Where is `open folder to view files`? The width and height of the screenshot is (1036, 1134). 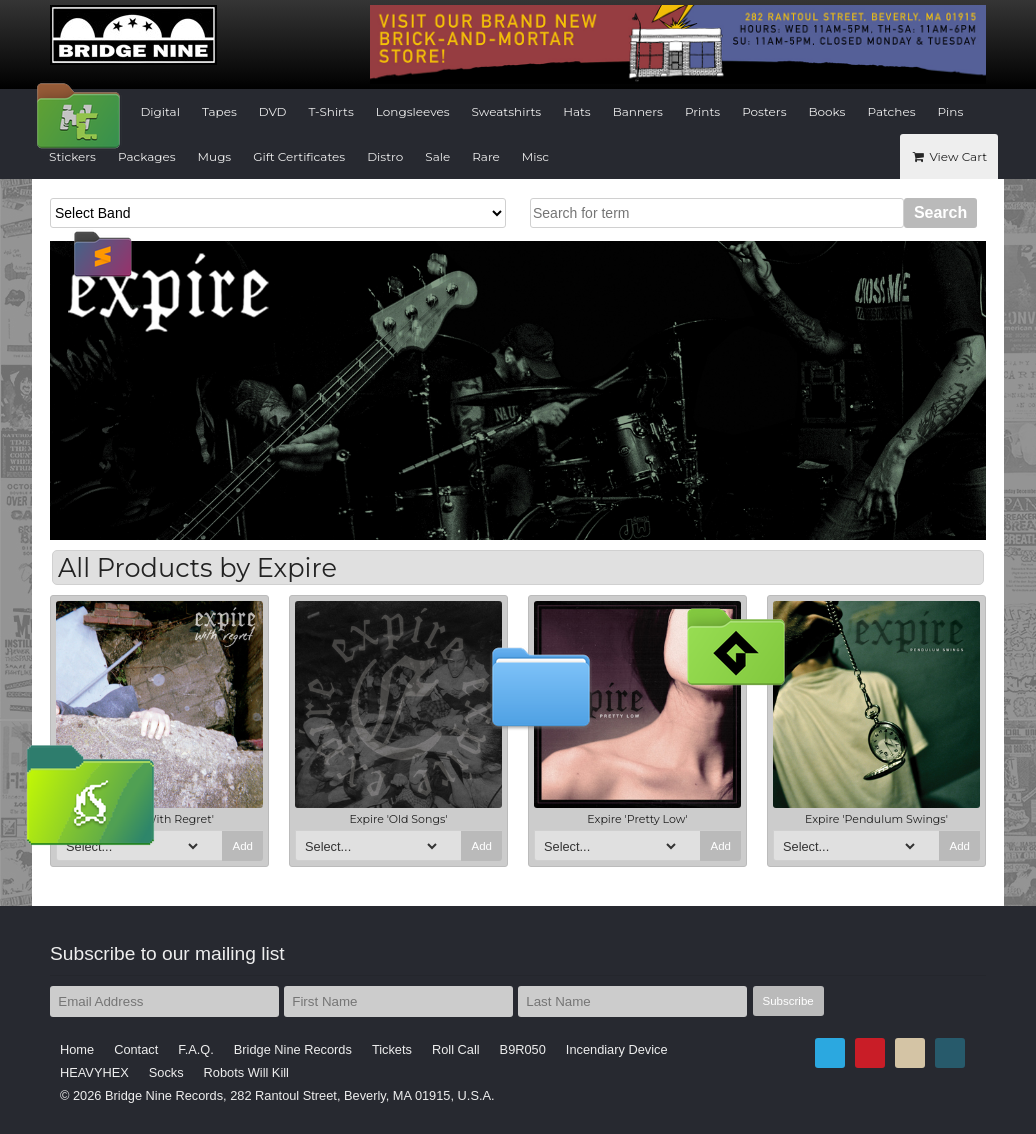 open folder to view files is located at coordinates (541, 687).